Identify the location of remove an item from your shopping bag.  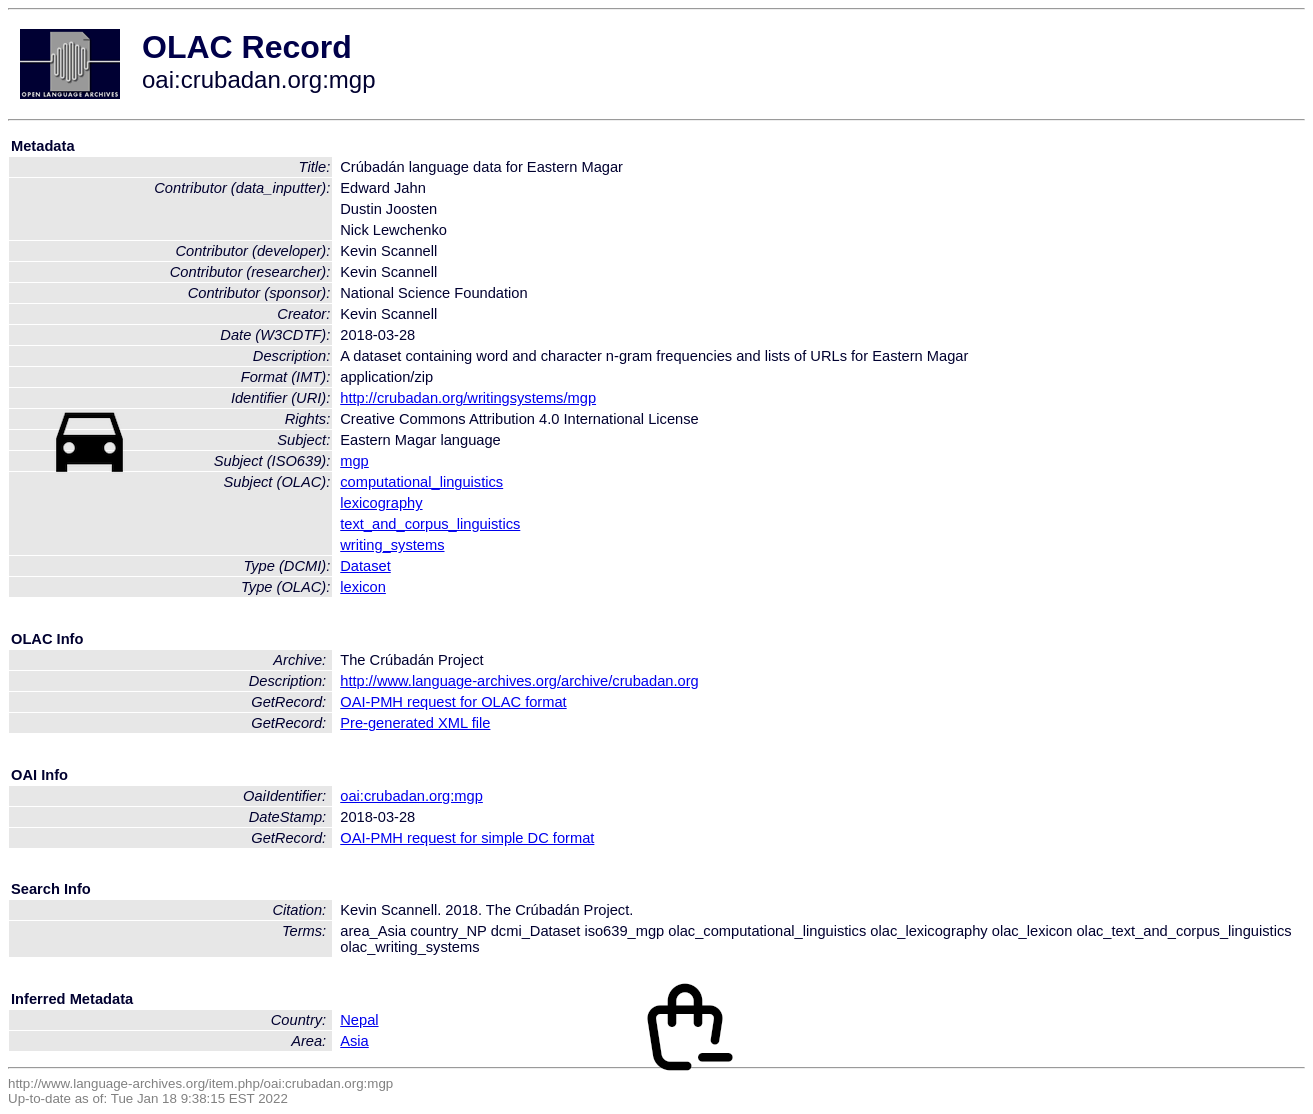
(685, 1027).